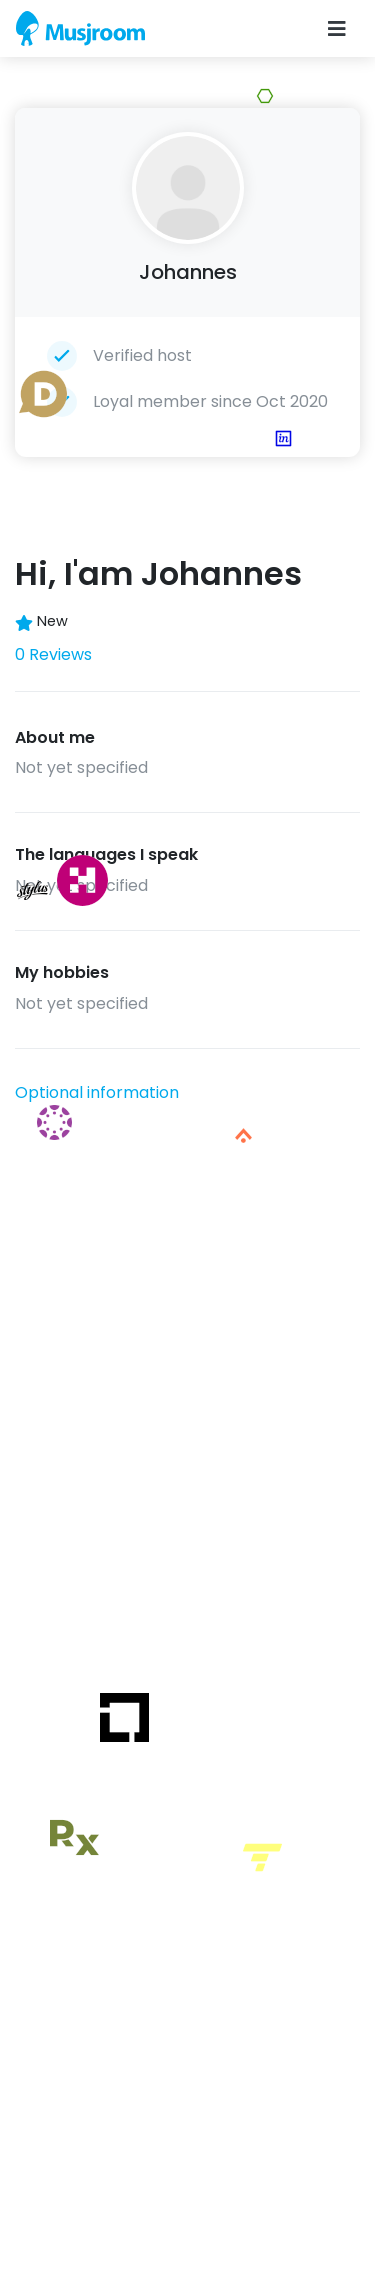 This screenshot has height=2275, width=375. I want to click on upptime status monitoring service logo, so click(243, 1135).